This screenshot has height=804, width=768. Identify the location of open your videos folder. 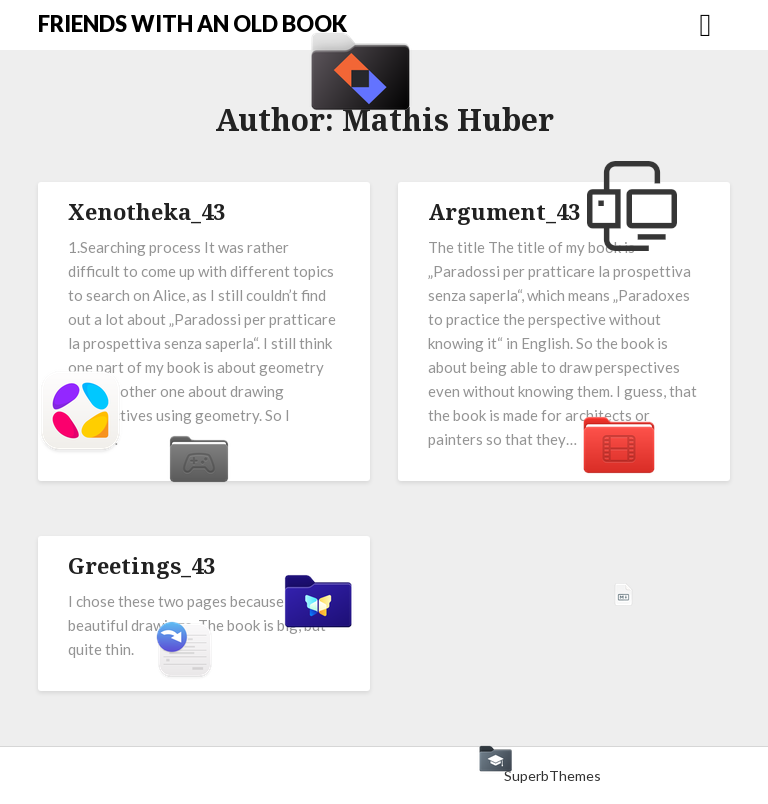
(619, 445).